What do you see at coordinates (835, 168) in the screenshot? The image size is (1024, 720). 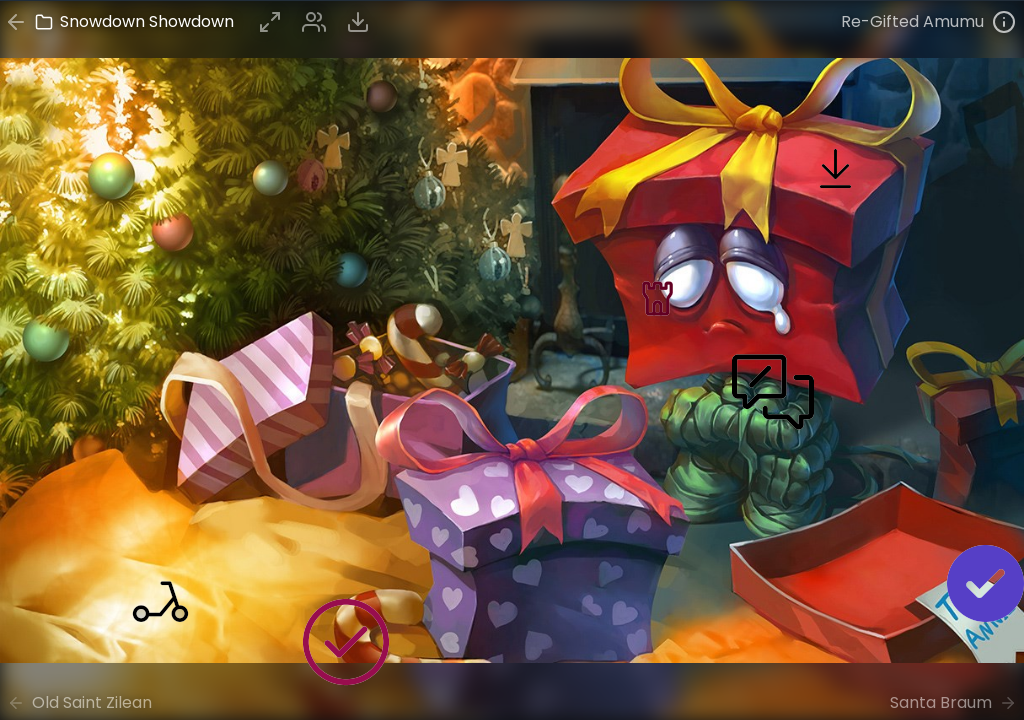 I see `move item to bottom of list` at bounding box center [835, 168].